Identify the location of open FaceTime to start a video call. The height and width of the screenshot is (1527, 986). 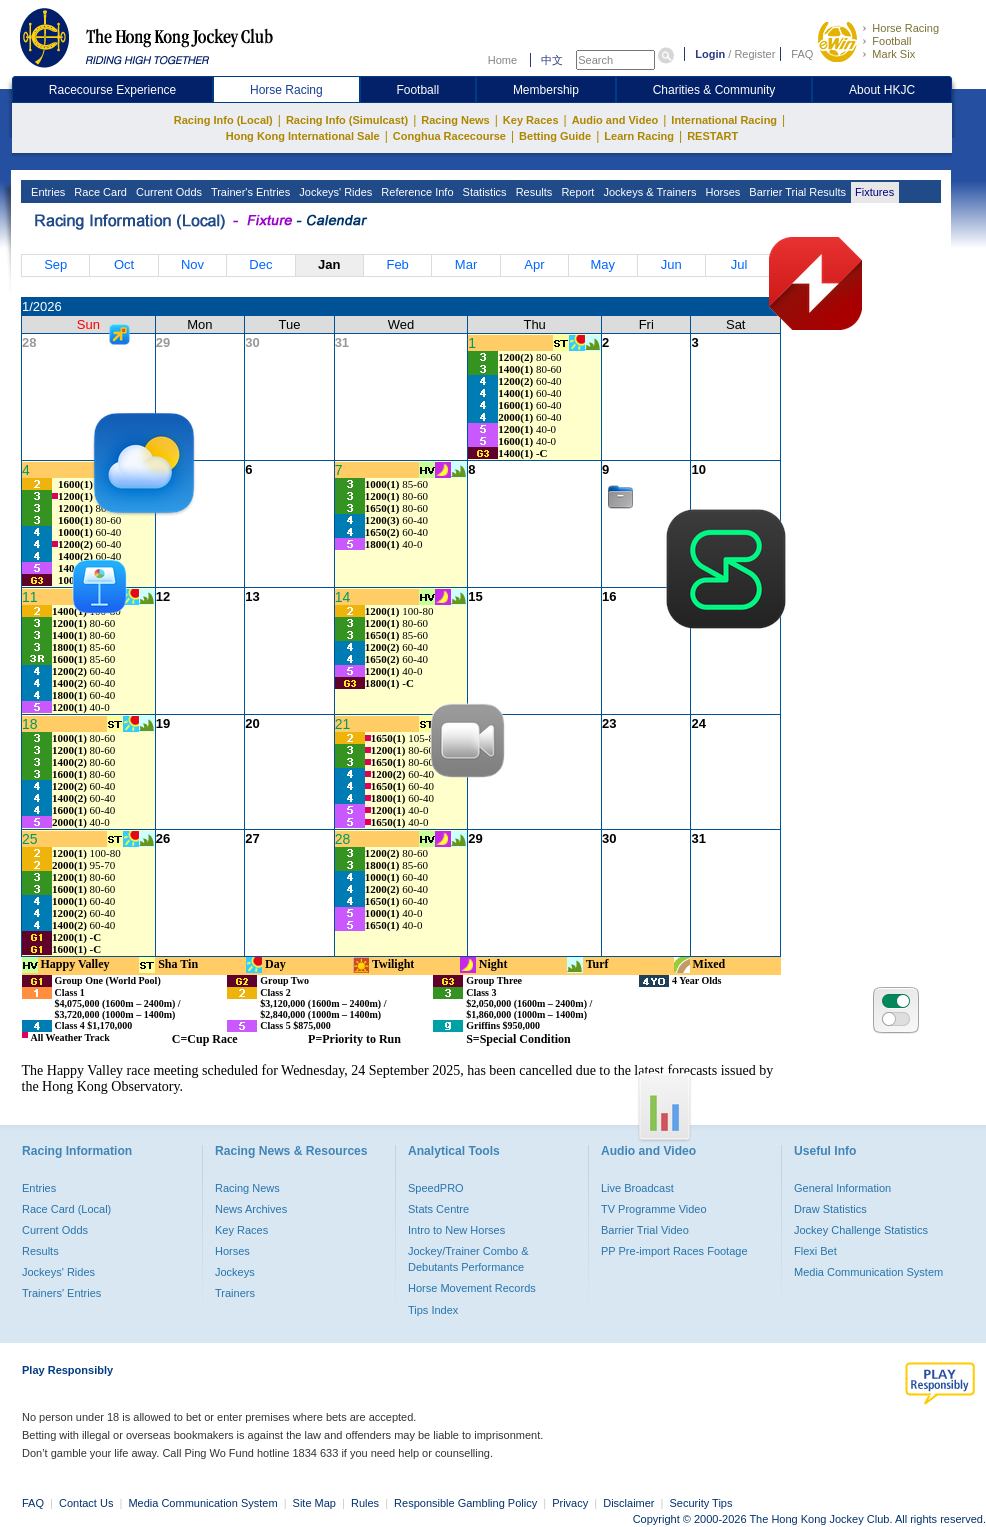
(467, 740).